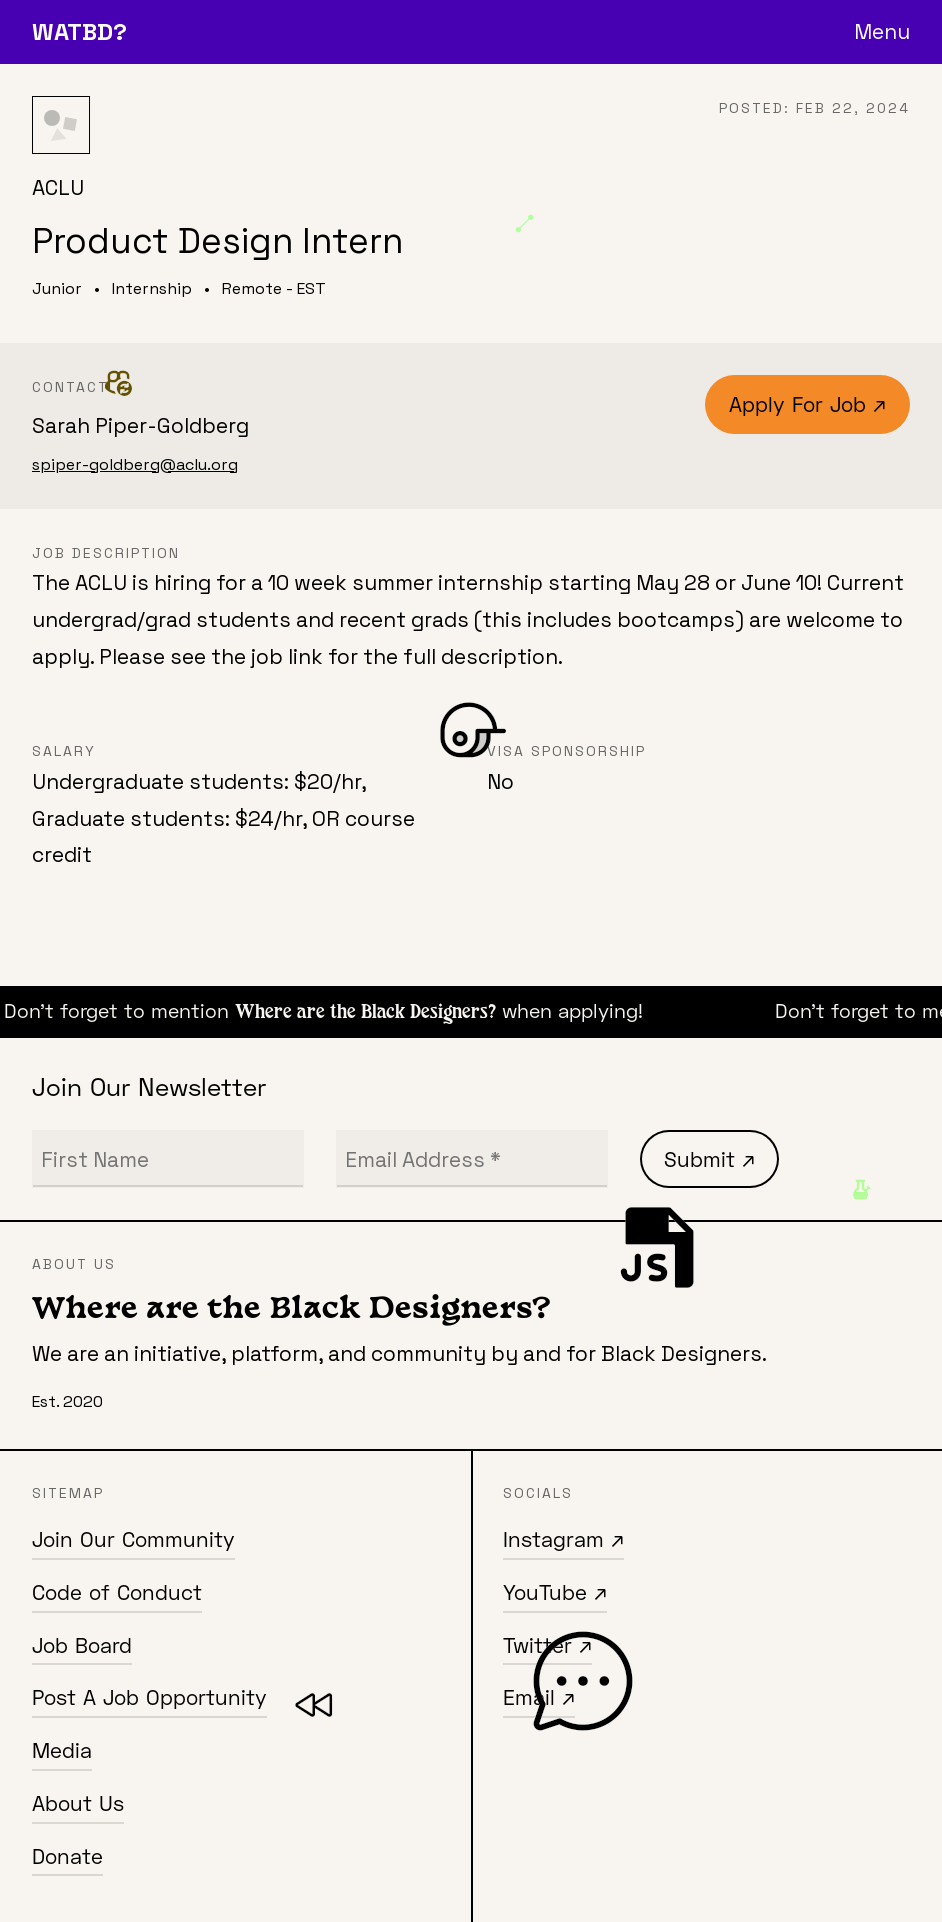  What do you see at coordinates (860, 1189) in the screenshot?
I see `access cannabis or smoking-related content` at bounding box center [860, 1189].